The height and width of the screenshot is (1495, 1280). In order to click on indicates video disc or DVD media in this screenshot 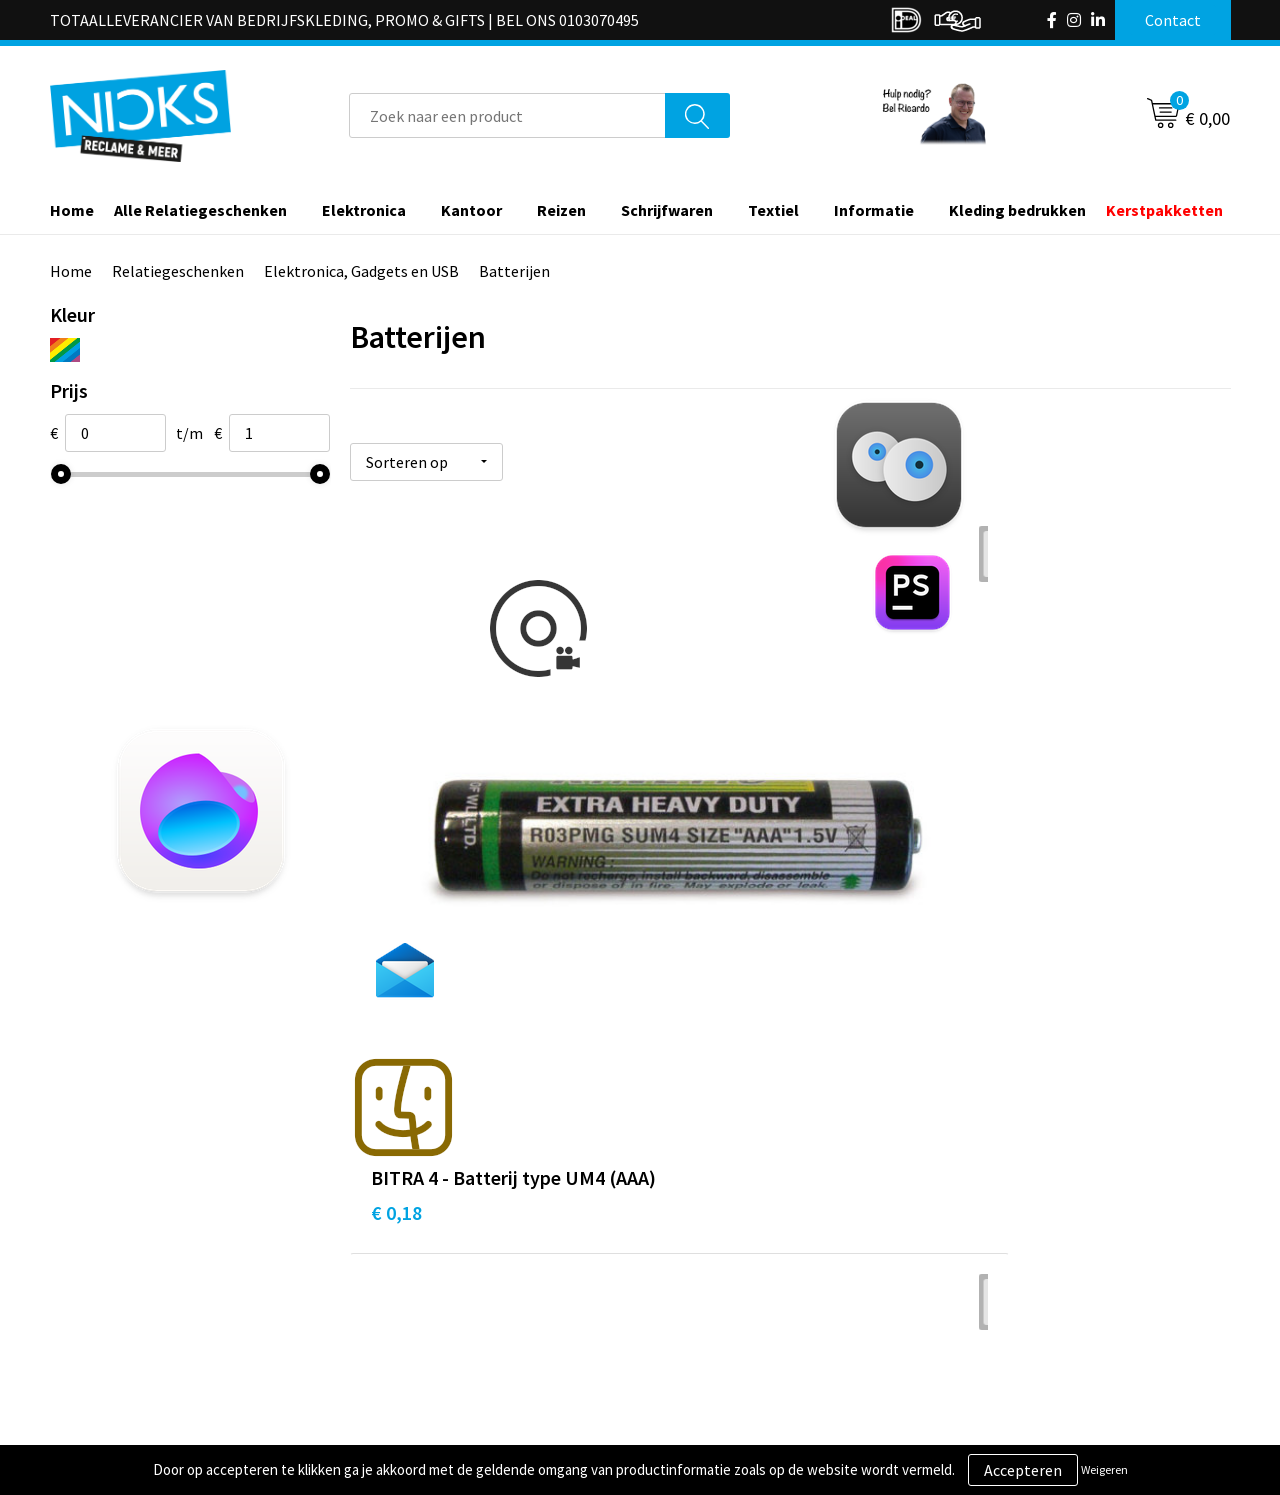, I will do `click(538, 628)`.